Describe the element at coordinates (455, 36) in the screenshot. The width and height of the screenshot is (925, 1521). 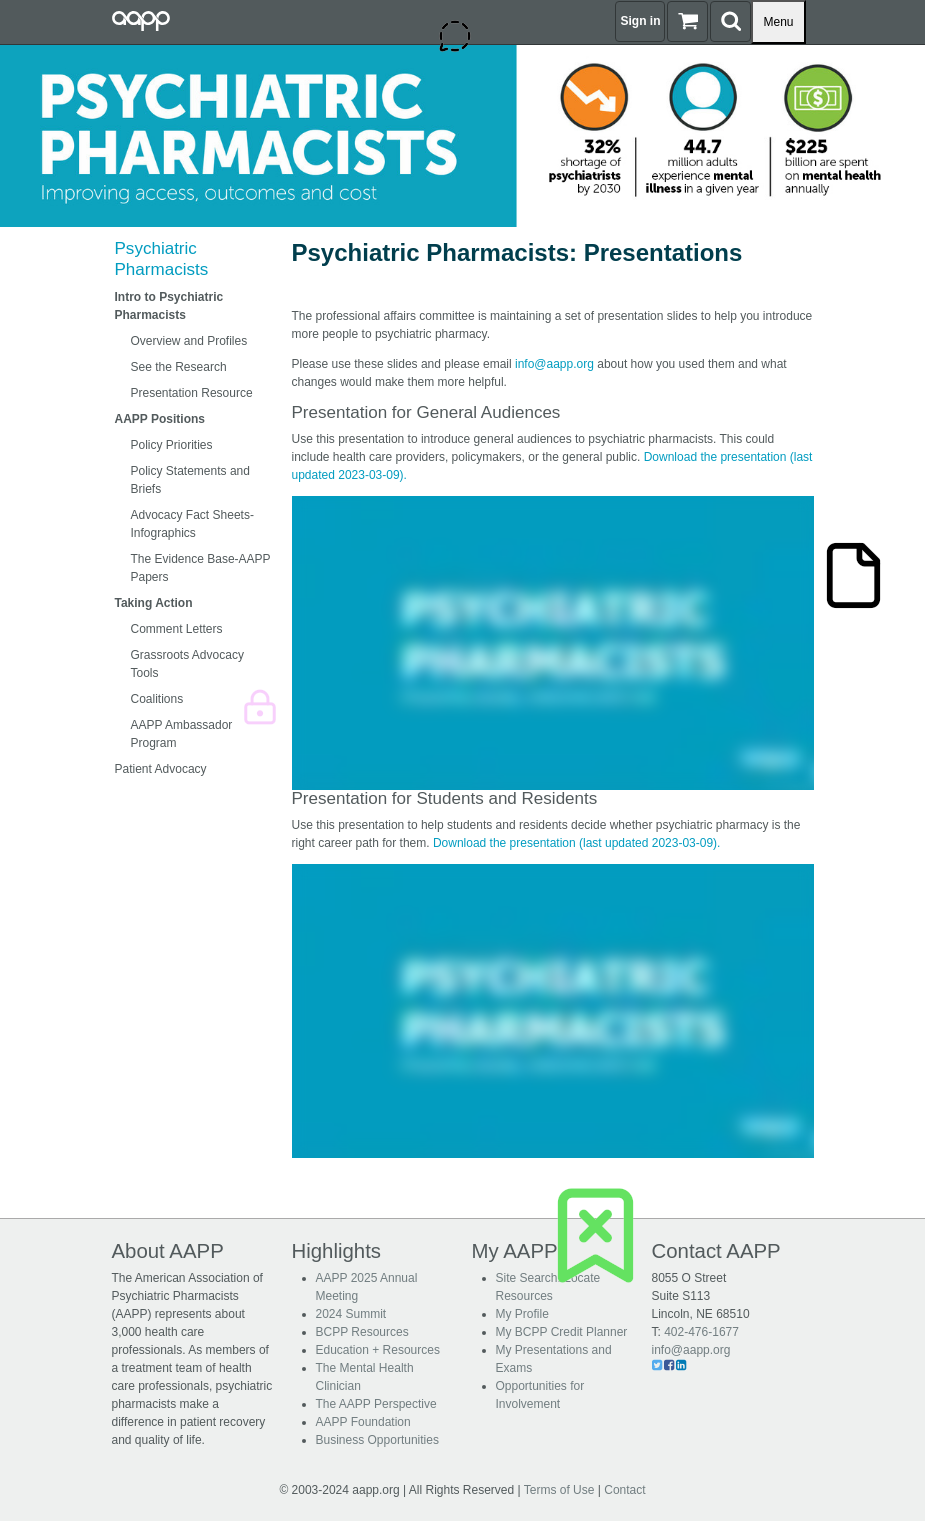
I see `message sending in progress` at that location.